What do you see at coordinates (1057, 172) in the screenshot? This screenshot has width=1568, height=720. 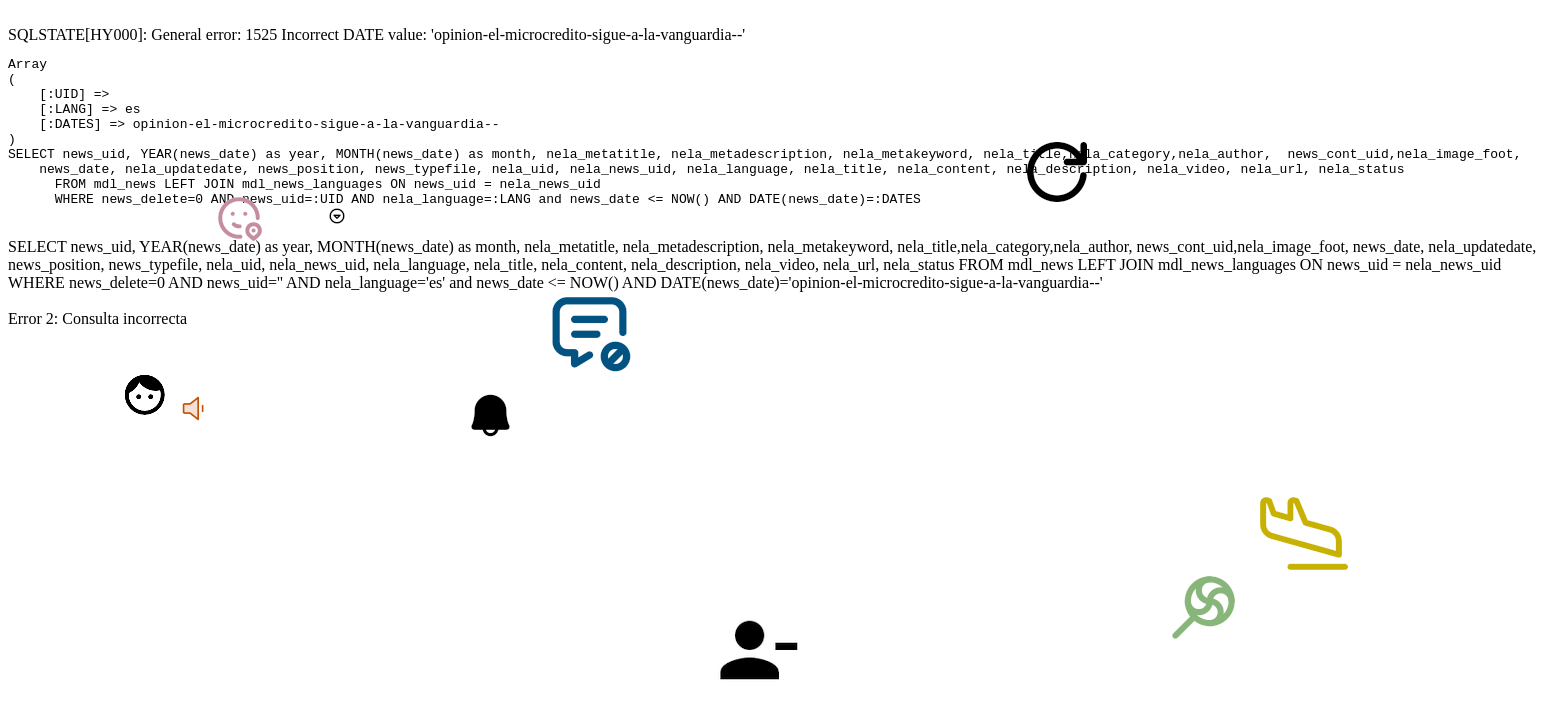 I see `refresh the current page or content` at bounding box center [1057, 172].